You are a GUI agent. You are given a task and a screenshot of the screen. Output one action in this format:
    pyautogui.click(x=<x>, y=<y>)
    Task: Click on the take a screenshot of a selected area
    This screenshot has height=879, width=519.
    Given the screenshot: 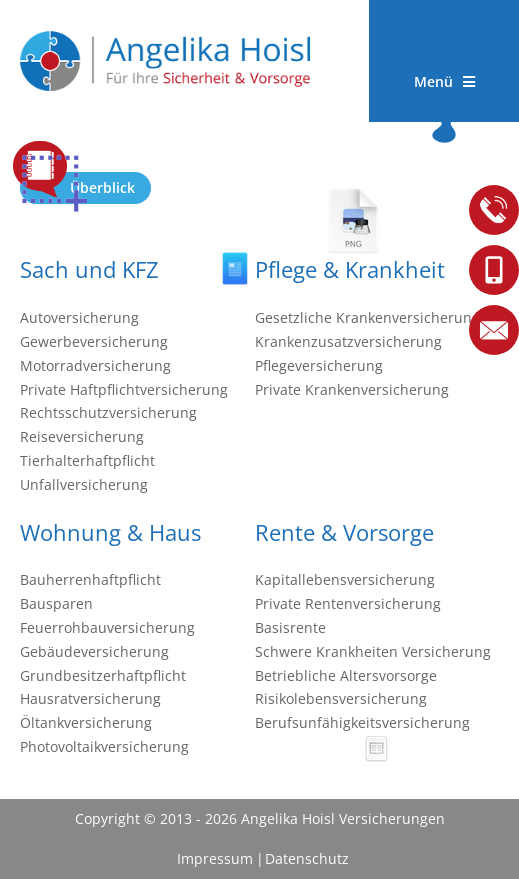 What is the action you would take?
    pyautogui.click(x=52, y=181)
    